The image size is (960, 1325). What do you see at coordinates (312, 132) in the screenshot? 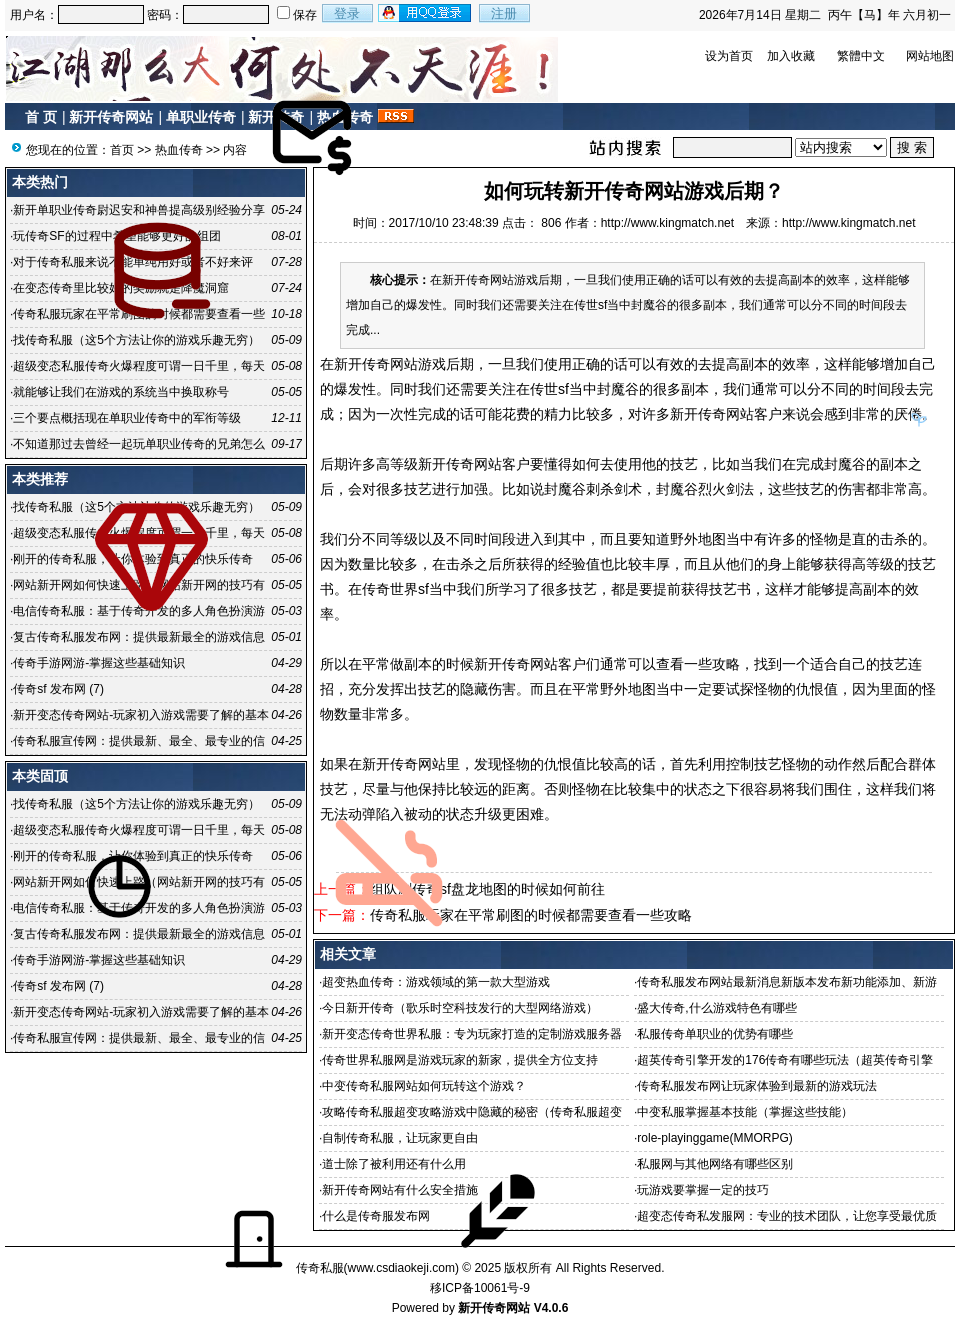
I see `view payment or invoice emails` at bounding box center [312, 132].